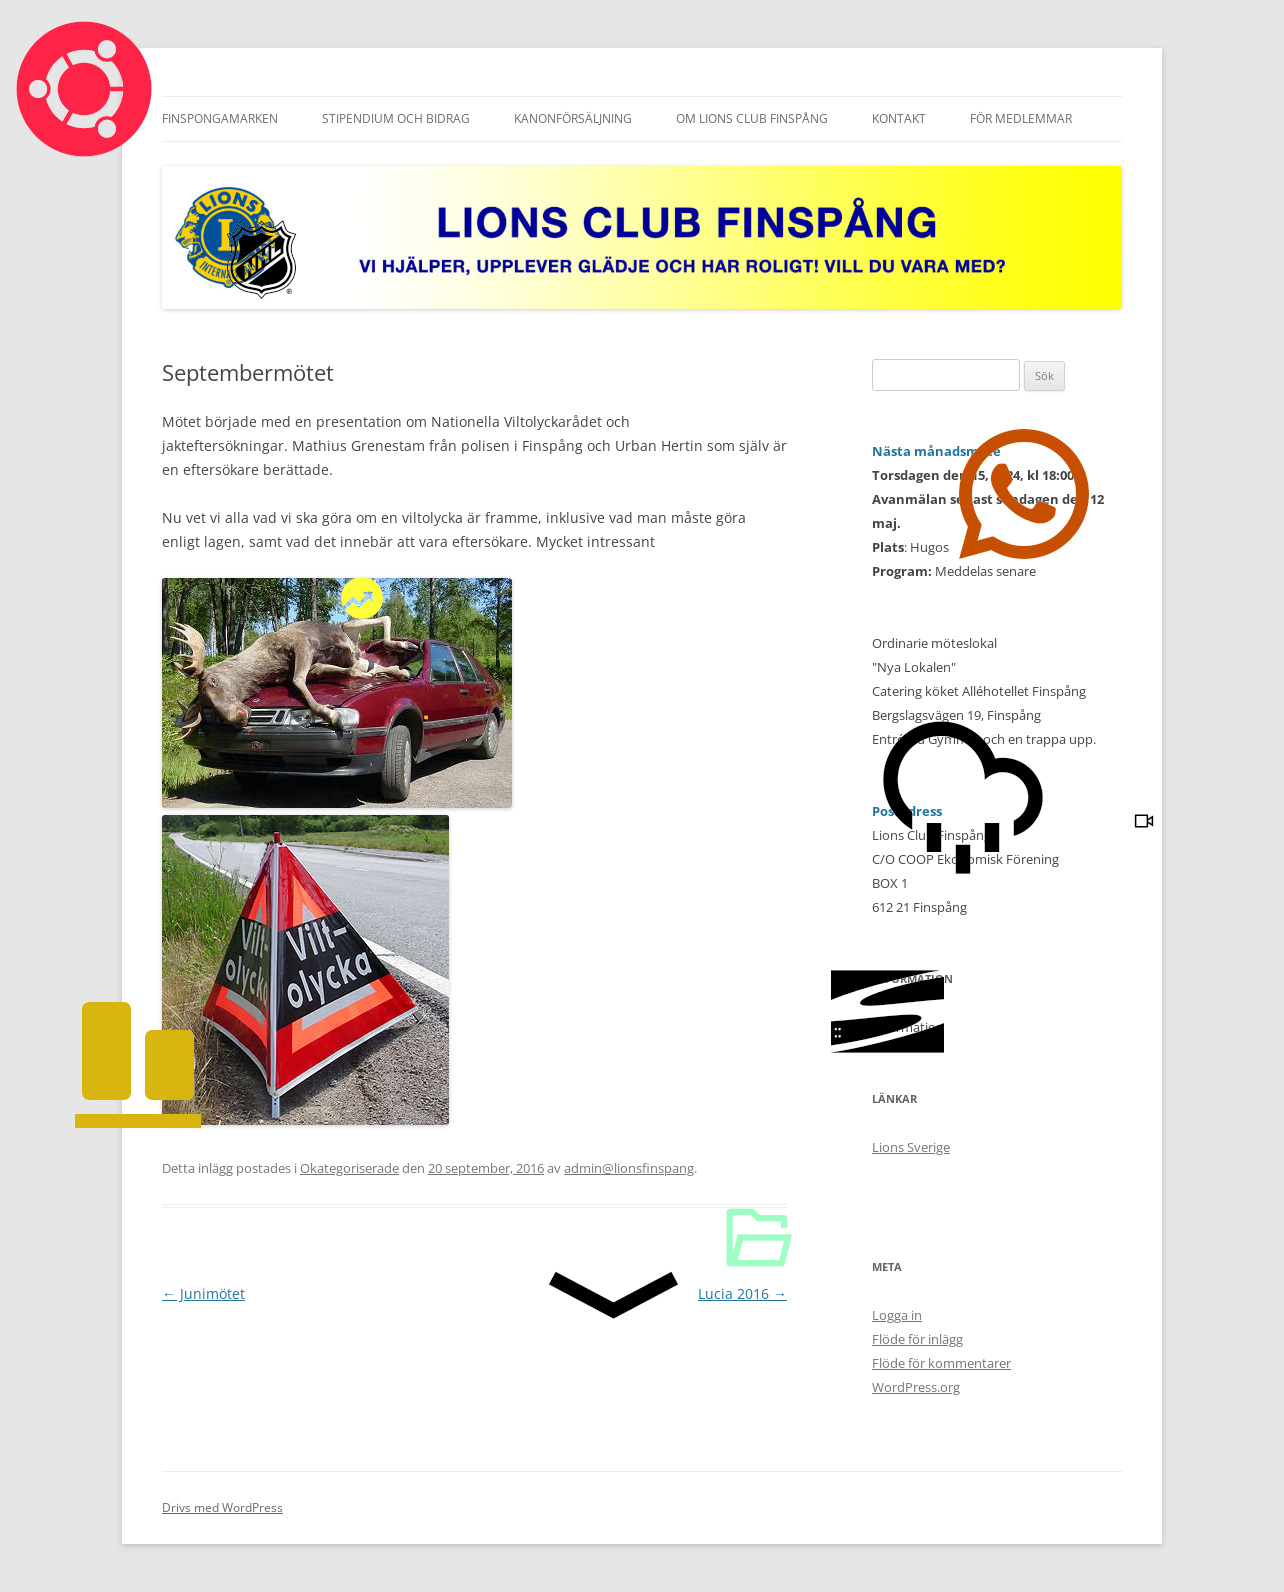 This screenshot has height=1592, width=1284. Describe the element at coordinates (261, 259) in the screenshot. I see `open the NHL app or website` at that location.